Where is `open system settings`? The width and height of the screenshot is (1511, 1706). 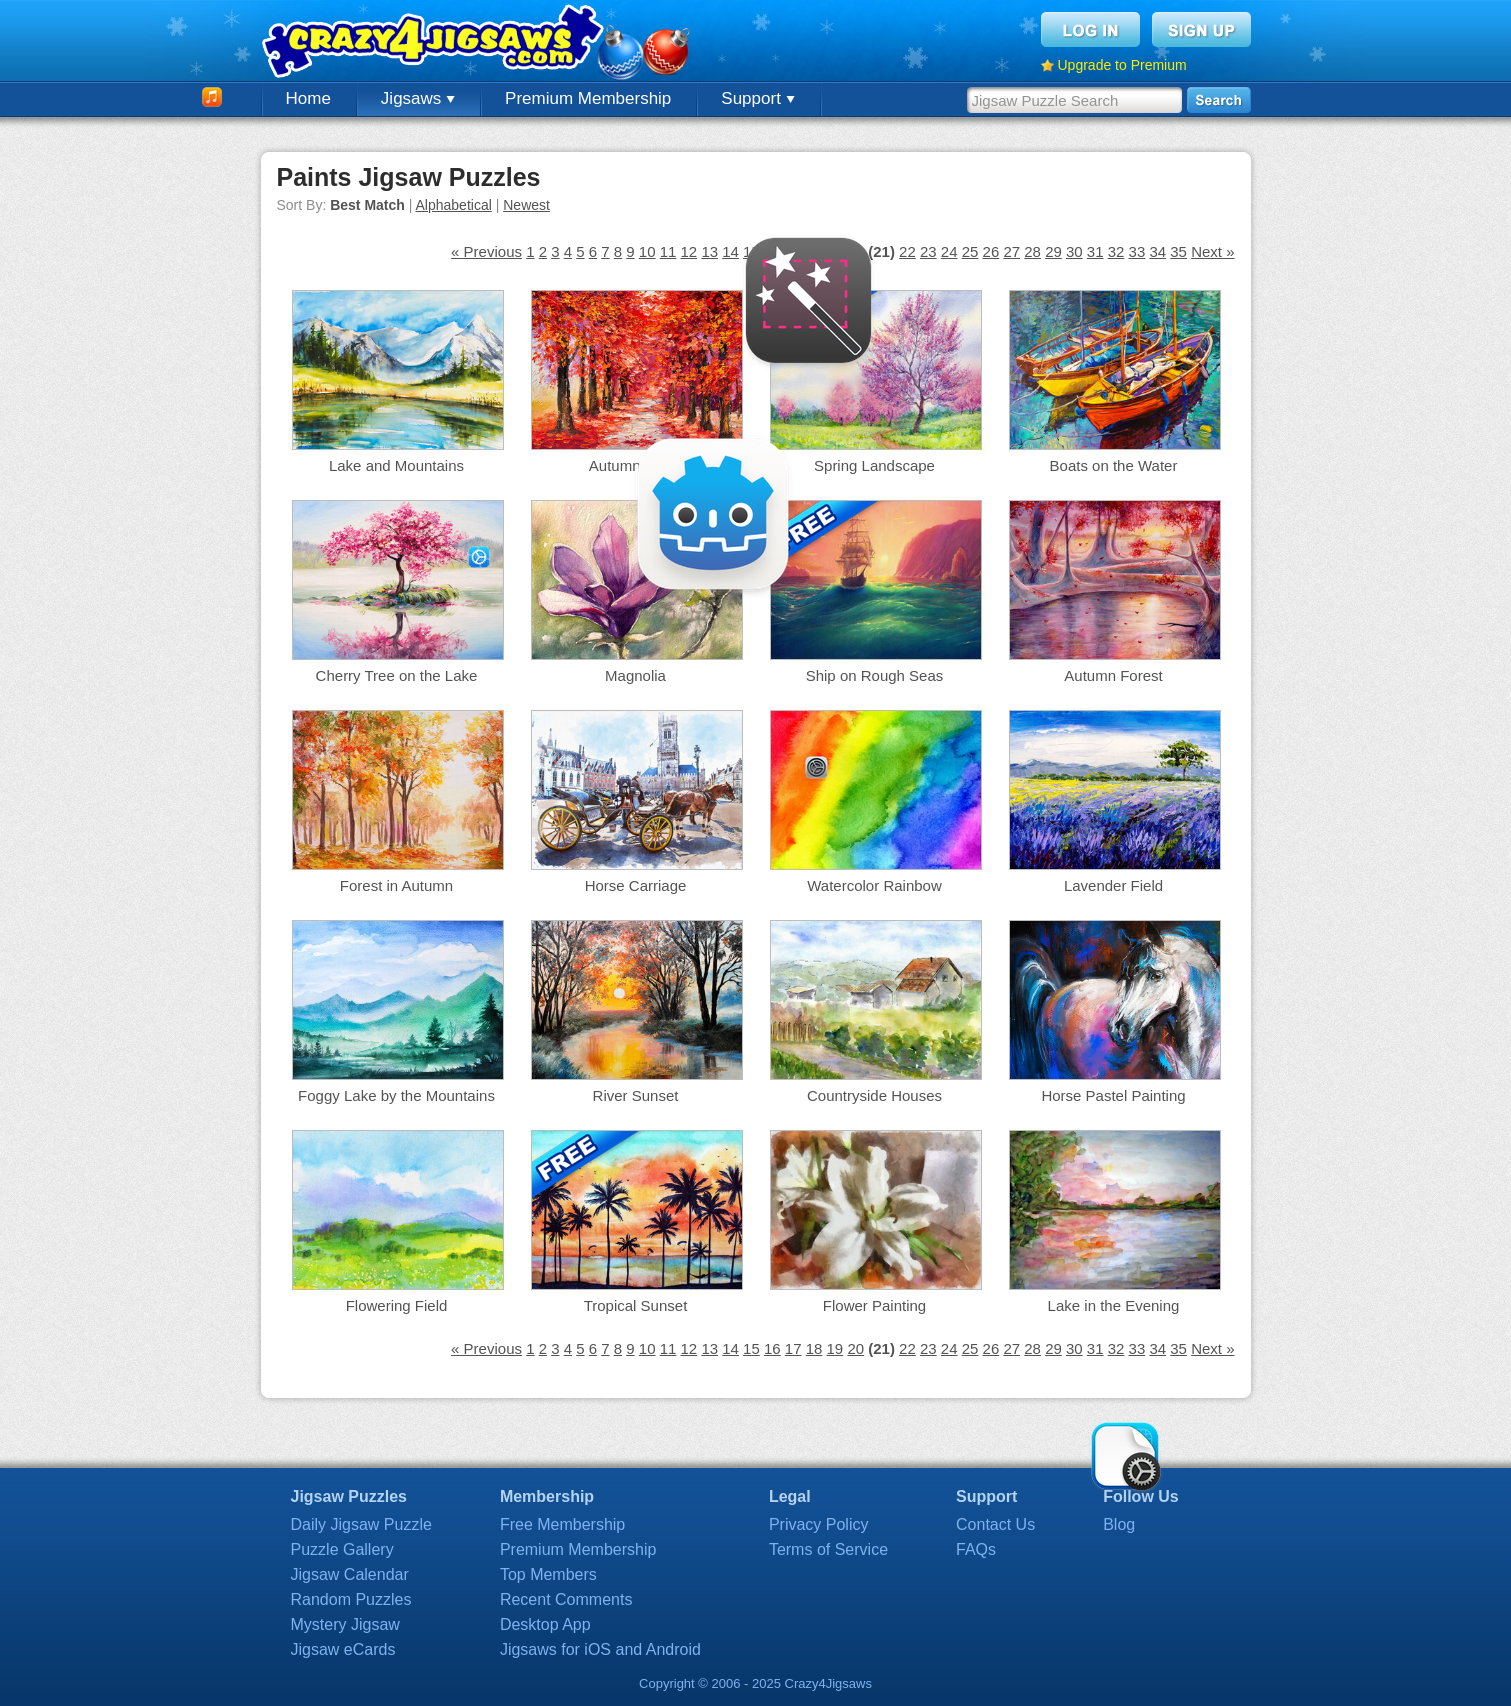
open system settings is located at coordinates (816, 767).